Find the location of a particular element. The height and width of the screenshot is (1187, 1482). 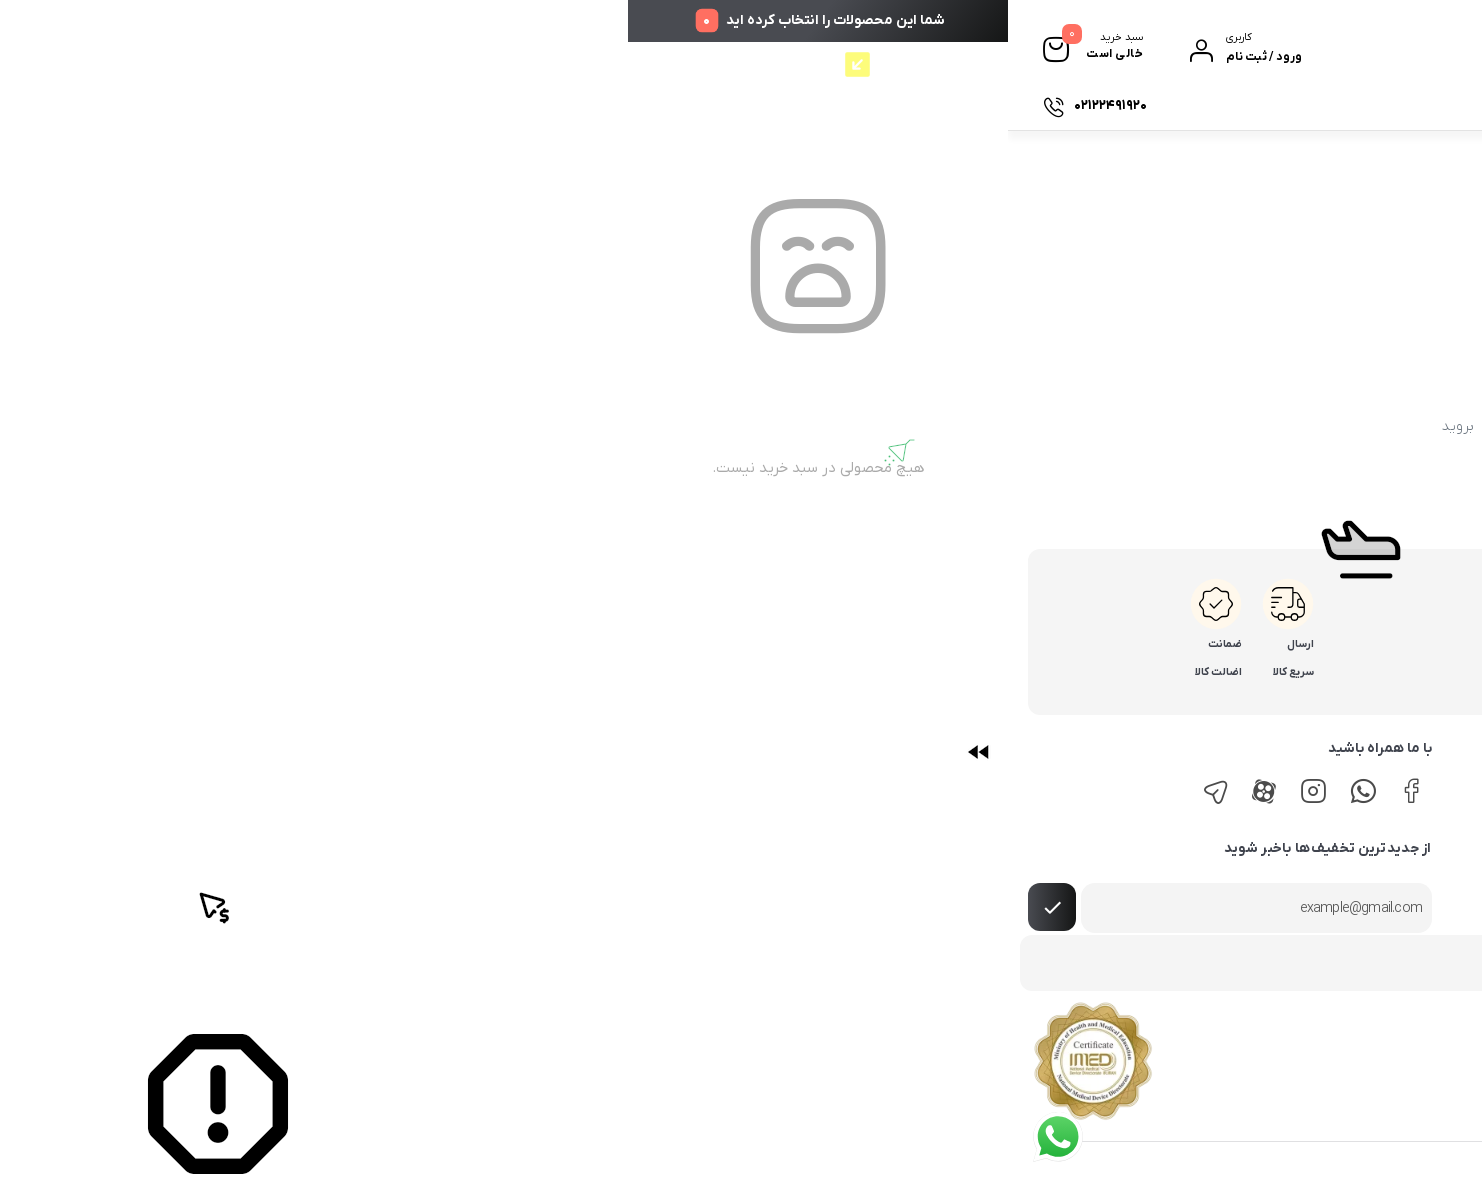

indicates a warning or critical alert is located at coordinates (218, 1104).